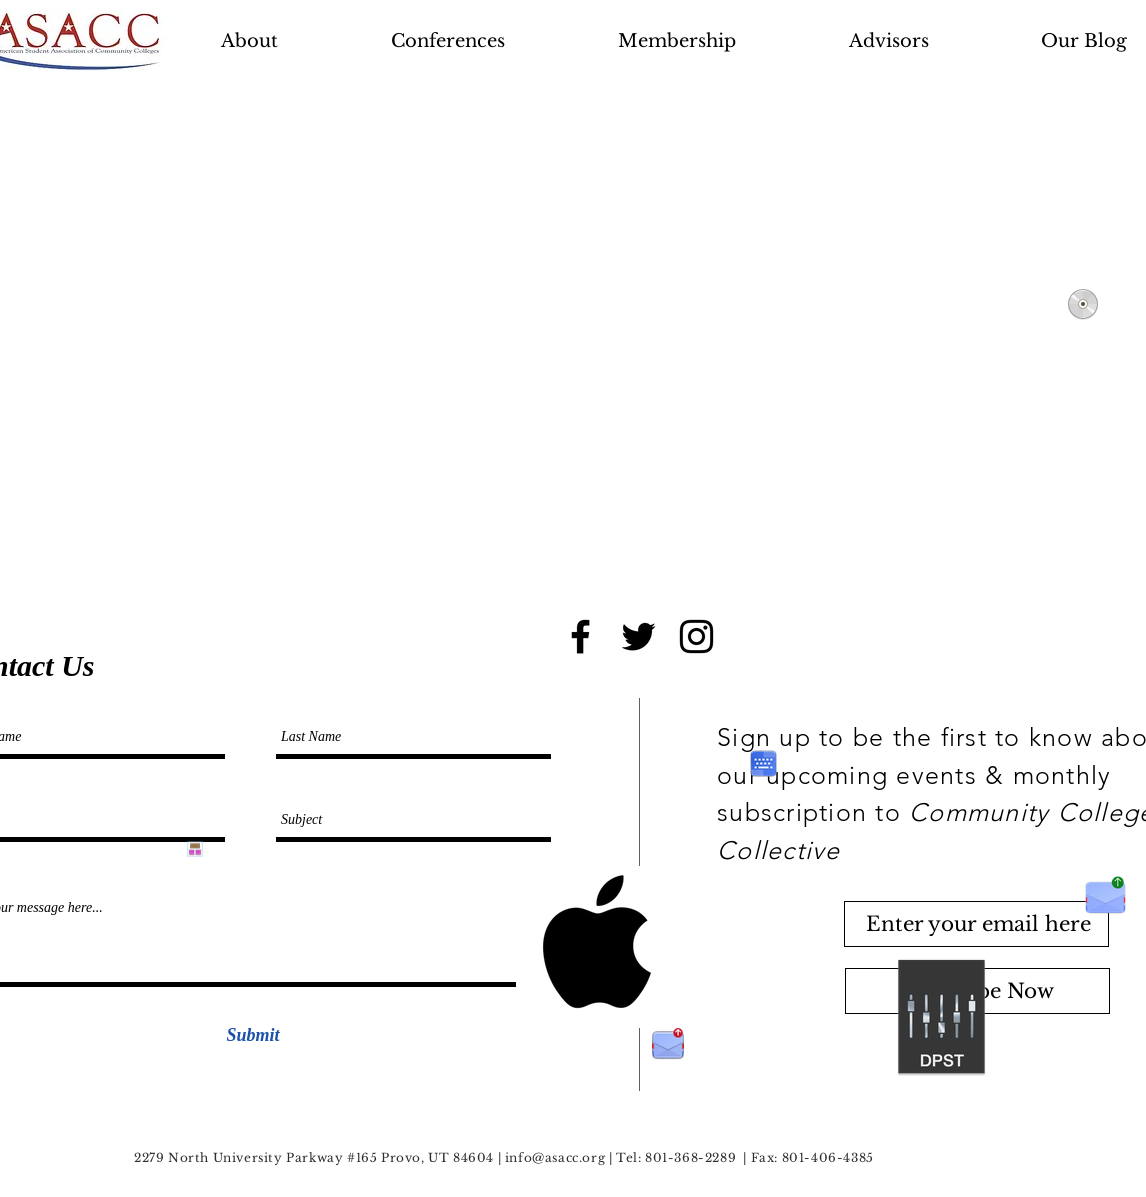  I want to click on open GarageBand audio mixing controls, so click(941, 1019).